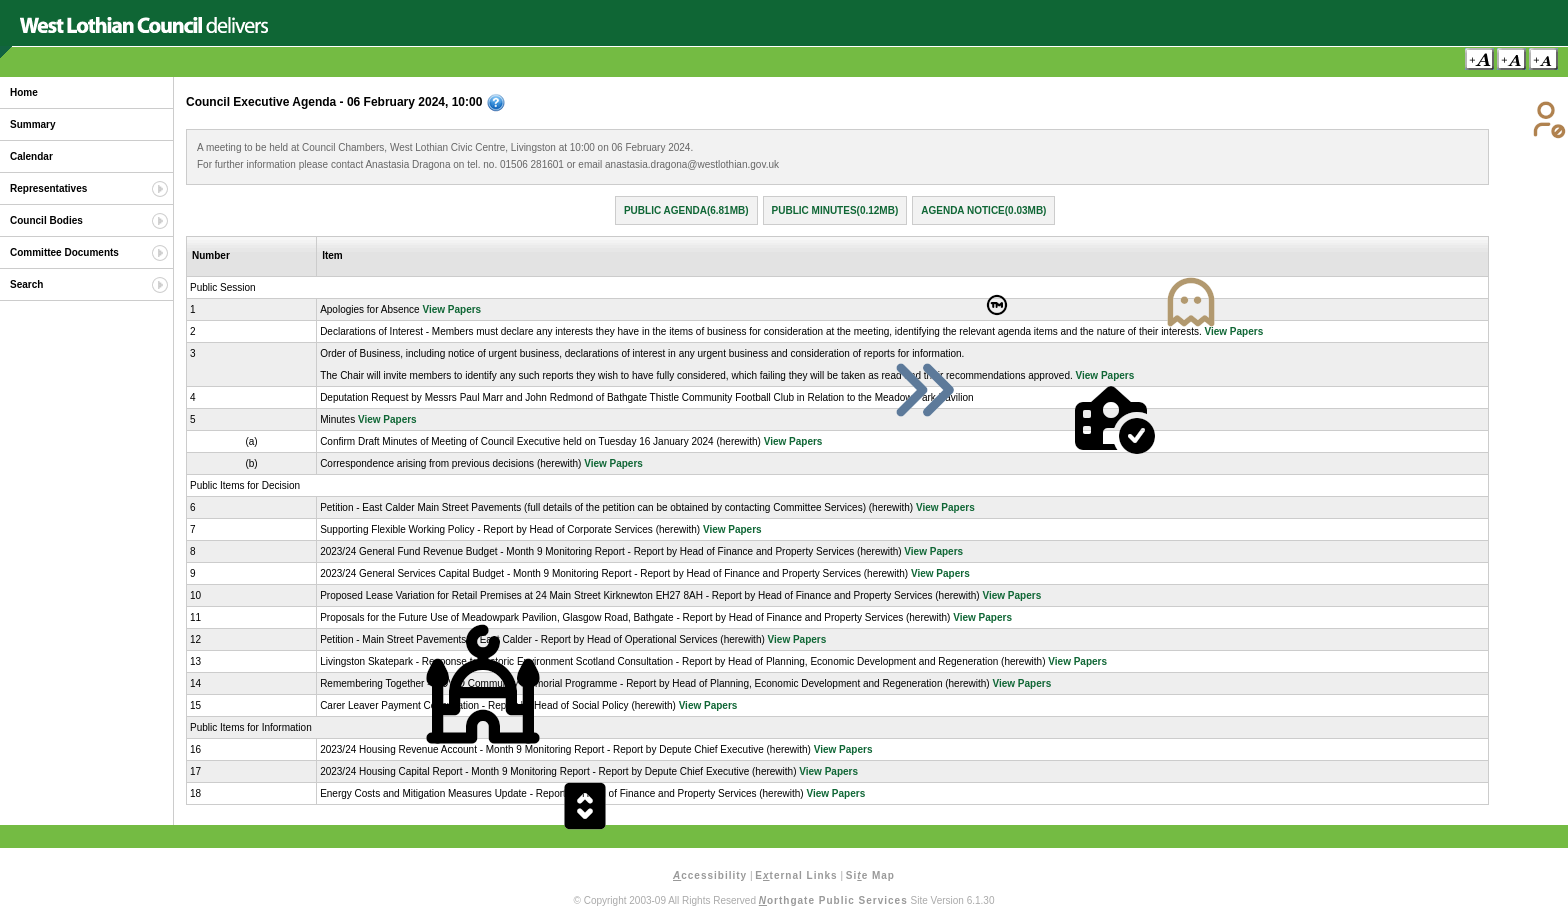 Image resolution: width=1568 pixels, height=918 pixels. I want to click on access elevator controls or floor selection, so click(585, 806).